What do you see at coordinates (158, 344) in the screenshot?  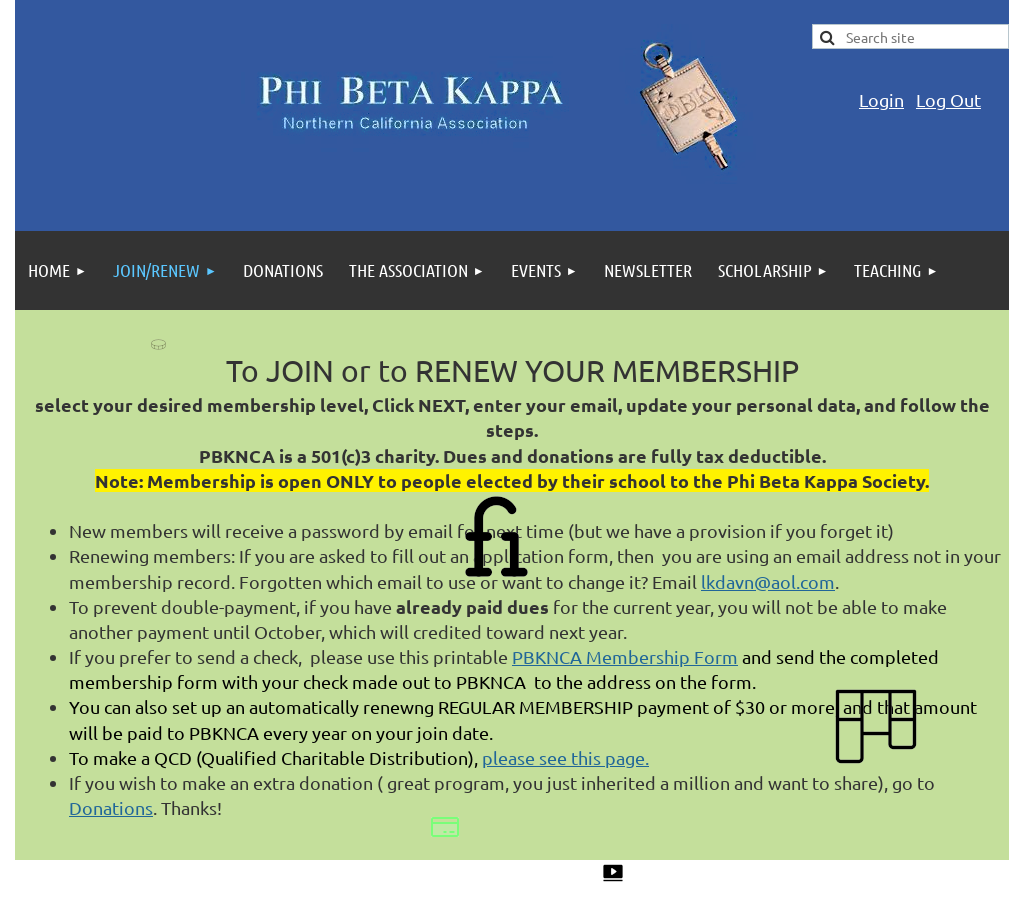 I see `view your coin balance or currency` at bounding box center [158, 344].